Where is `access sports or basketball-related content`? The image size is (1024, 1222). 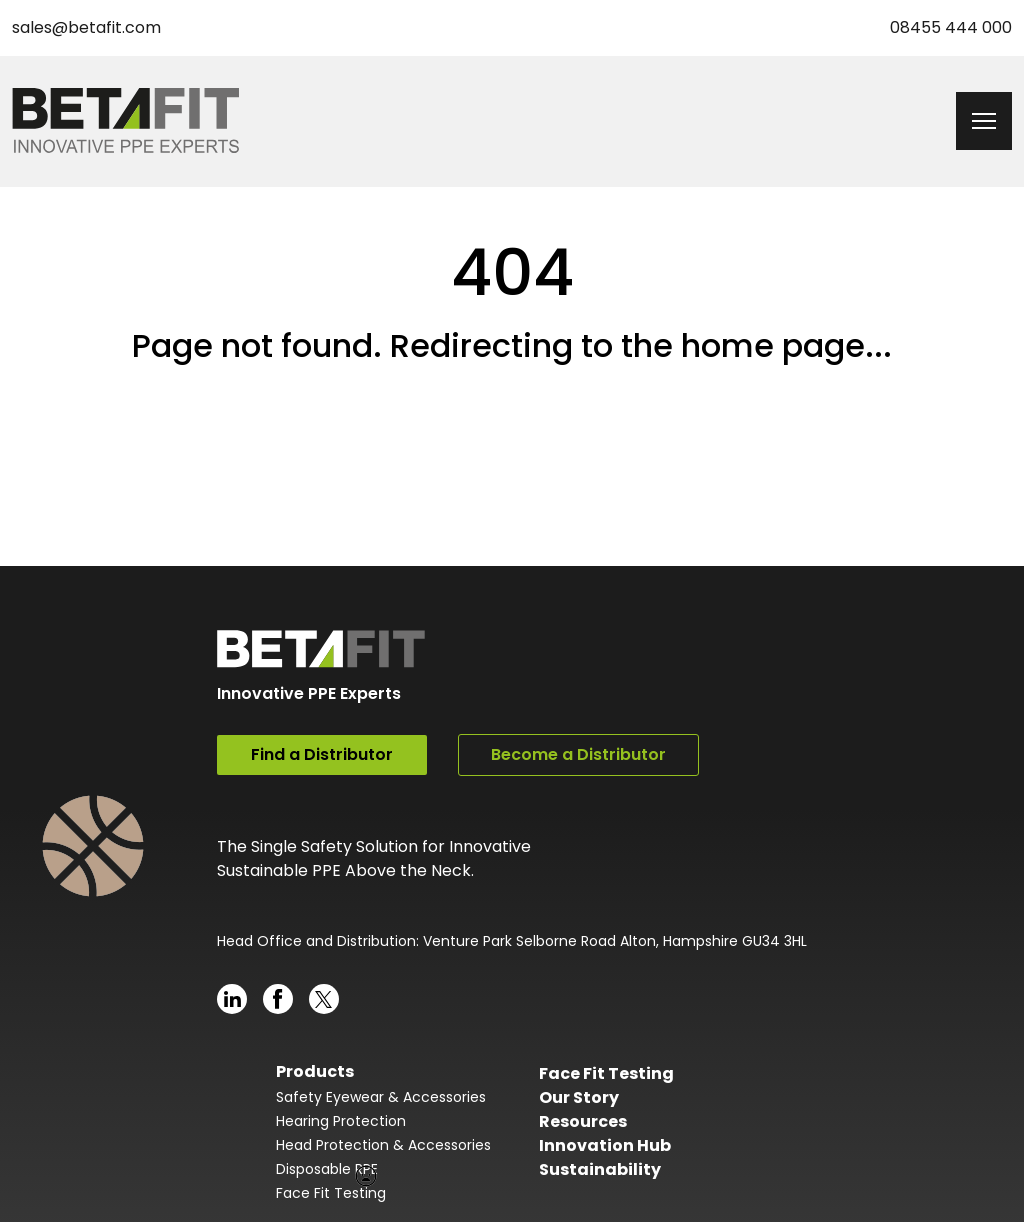 access sports or basketball-related content is located at coordinates (93, 846).